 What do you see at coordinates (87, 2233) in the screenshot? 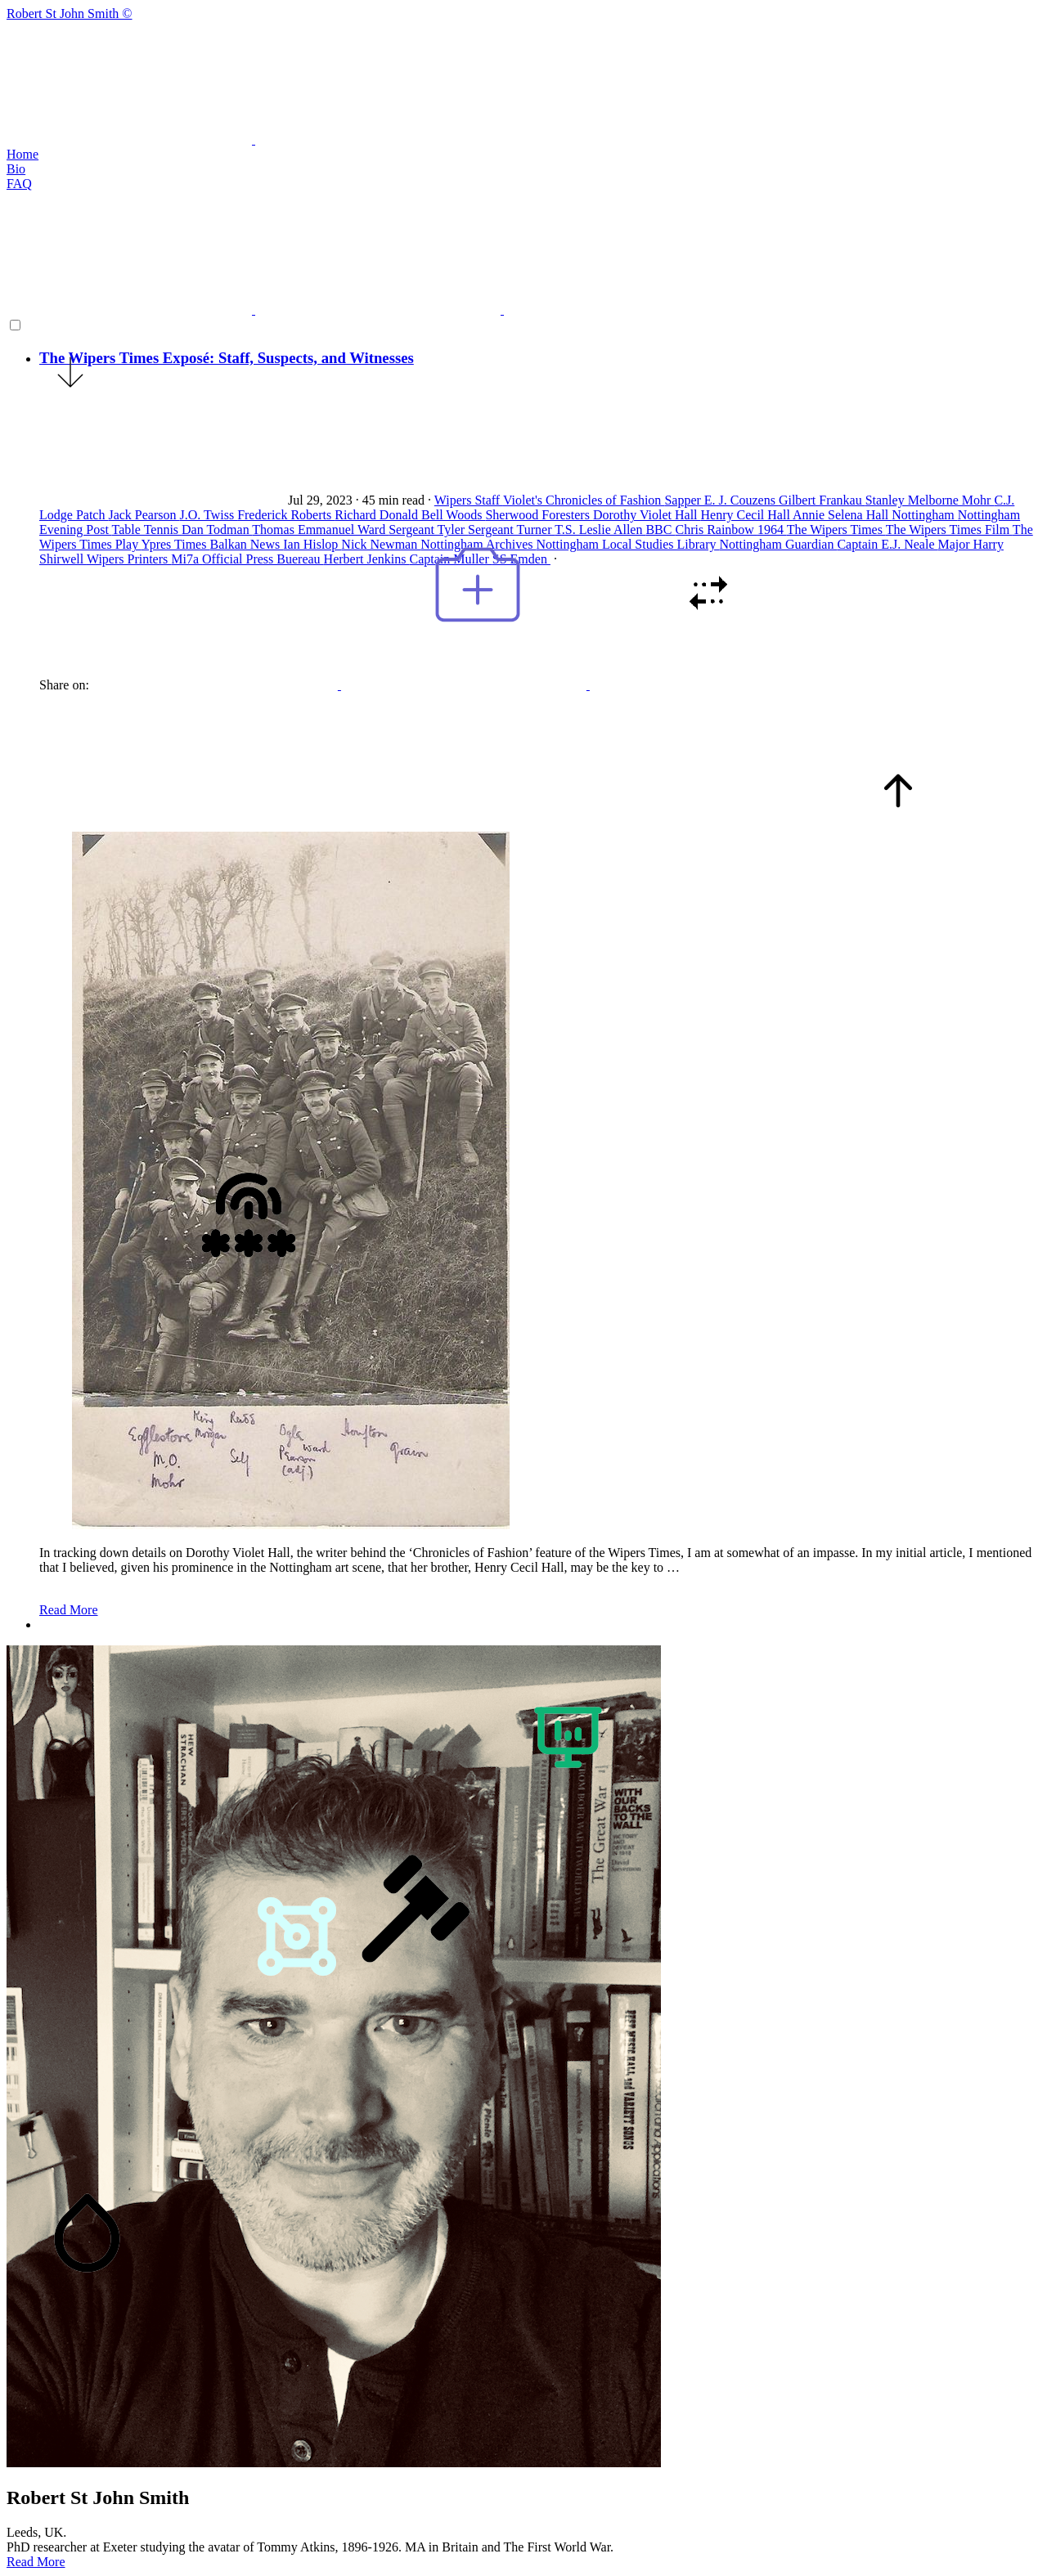
I see `adjust water or hydration settings` at bounding box center [87, 2233].